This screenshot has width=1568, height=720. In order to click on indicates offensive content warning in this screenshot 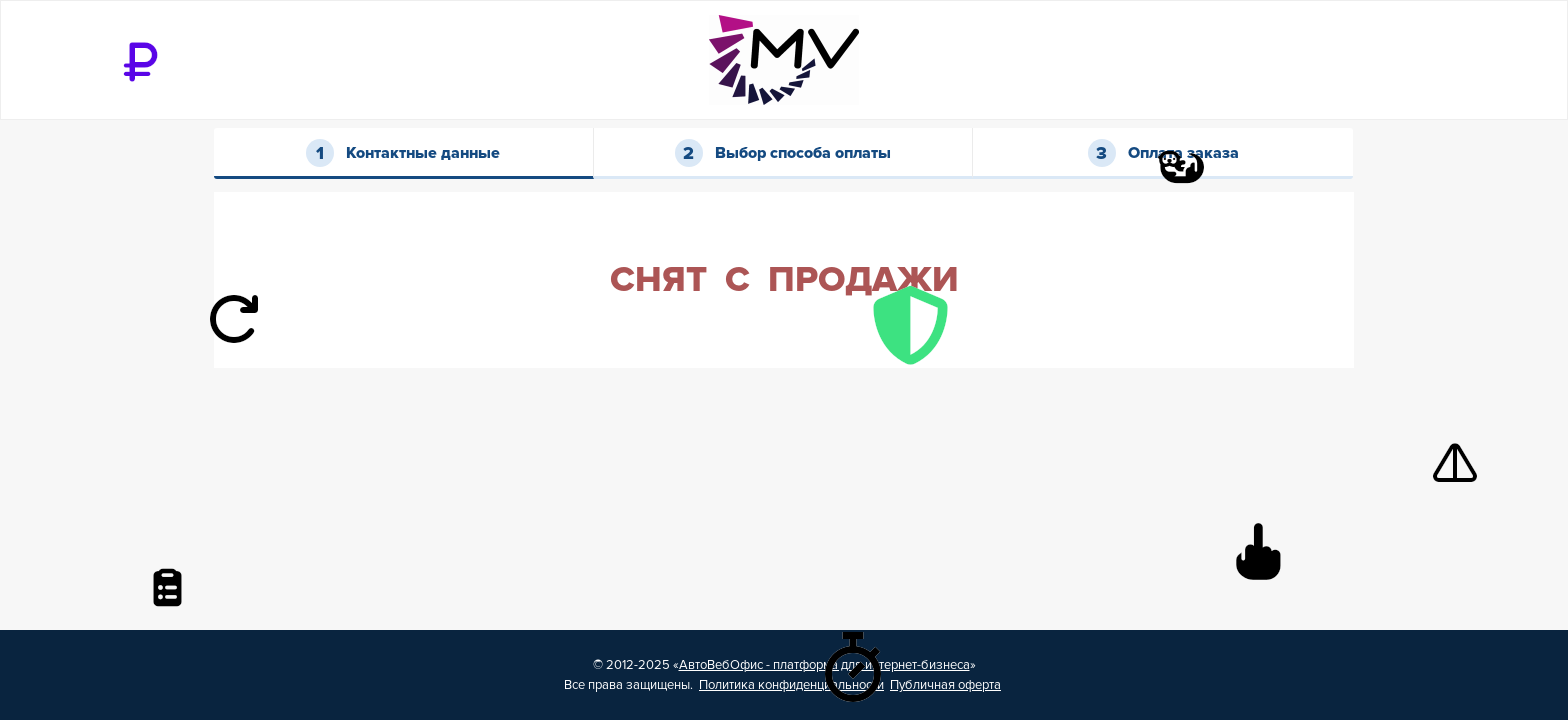, I will do `click(1257, 551)`.